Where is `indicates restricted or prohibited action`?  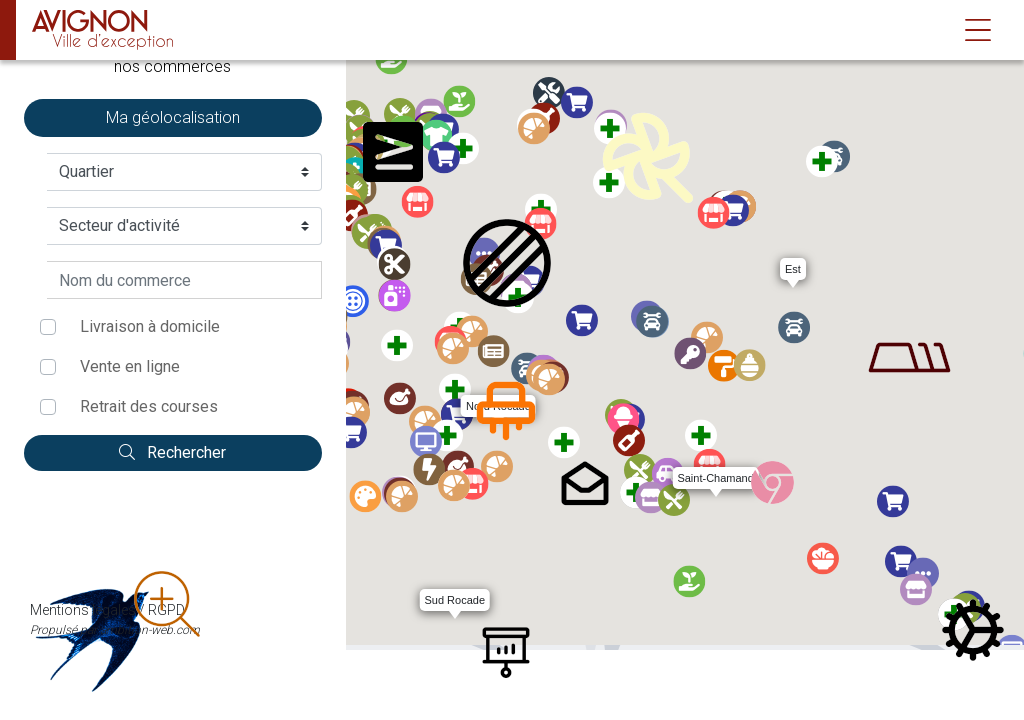 indicates restricted or prohibited action is located at coordinates (507, 263).